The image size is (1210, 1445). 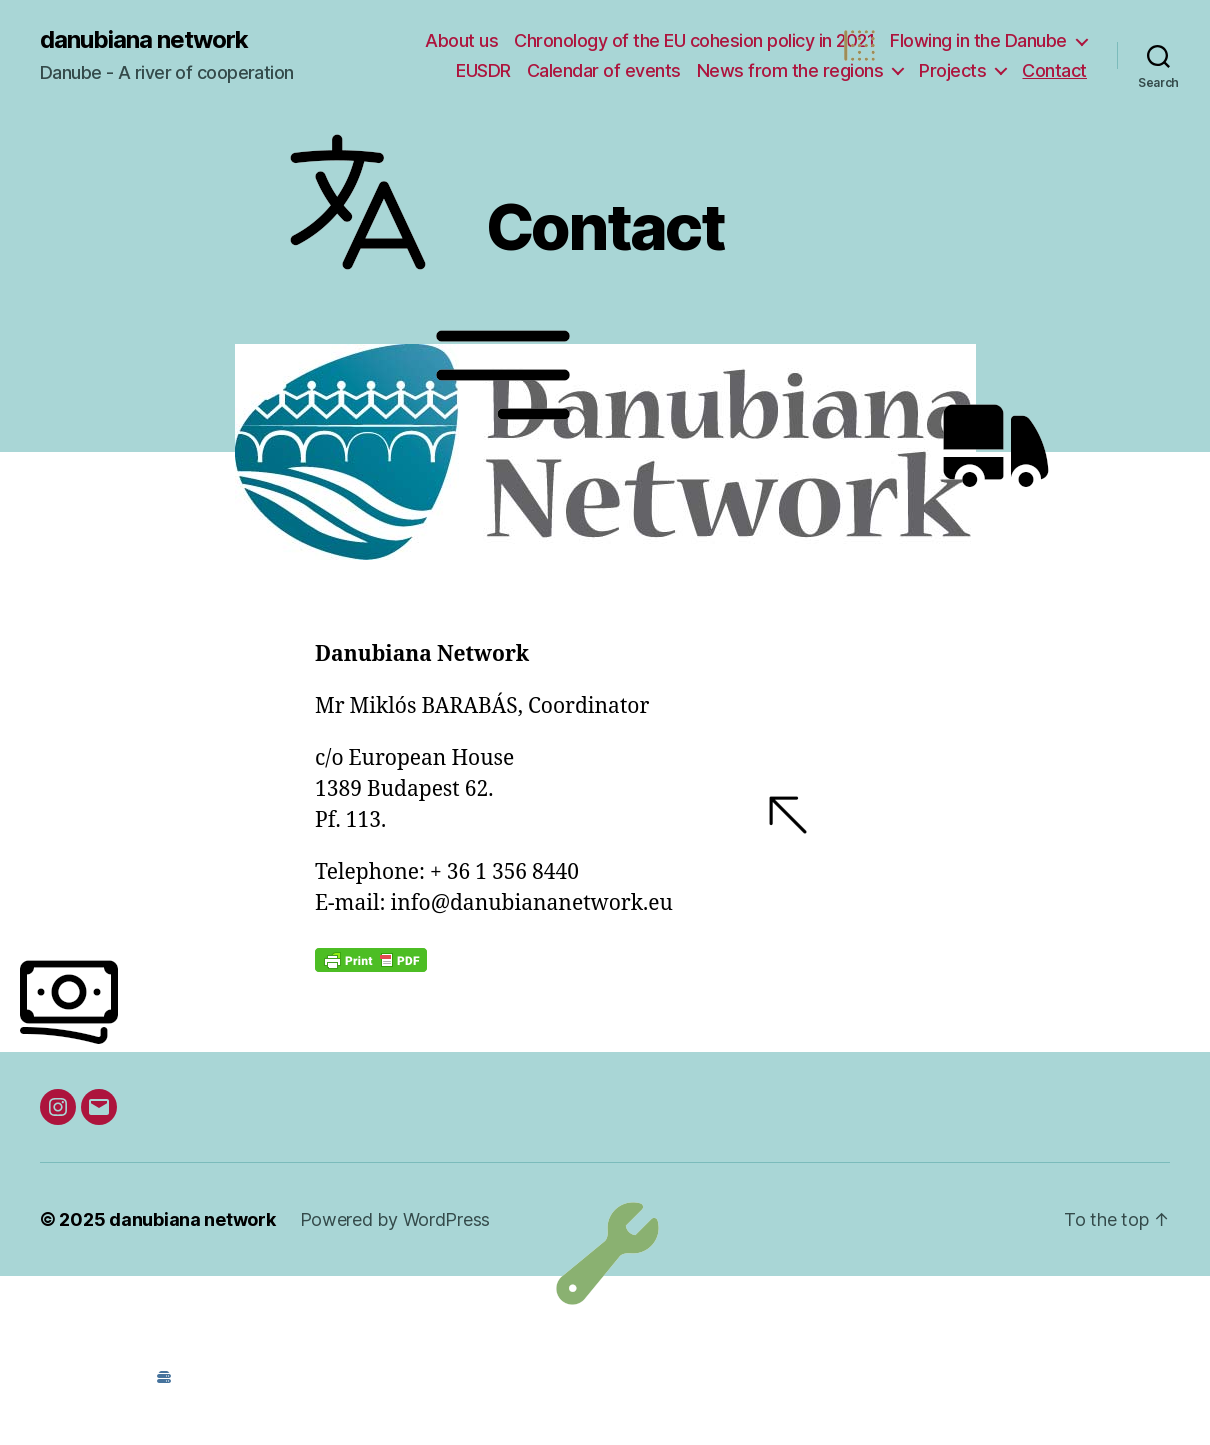 What do you see at coordinates (996, 442) in the screenshot?
I see `track your delivery status` at bounding box center [996, 442].